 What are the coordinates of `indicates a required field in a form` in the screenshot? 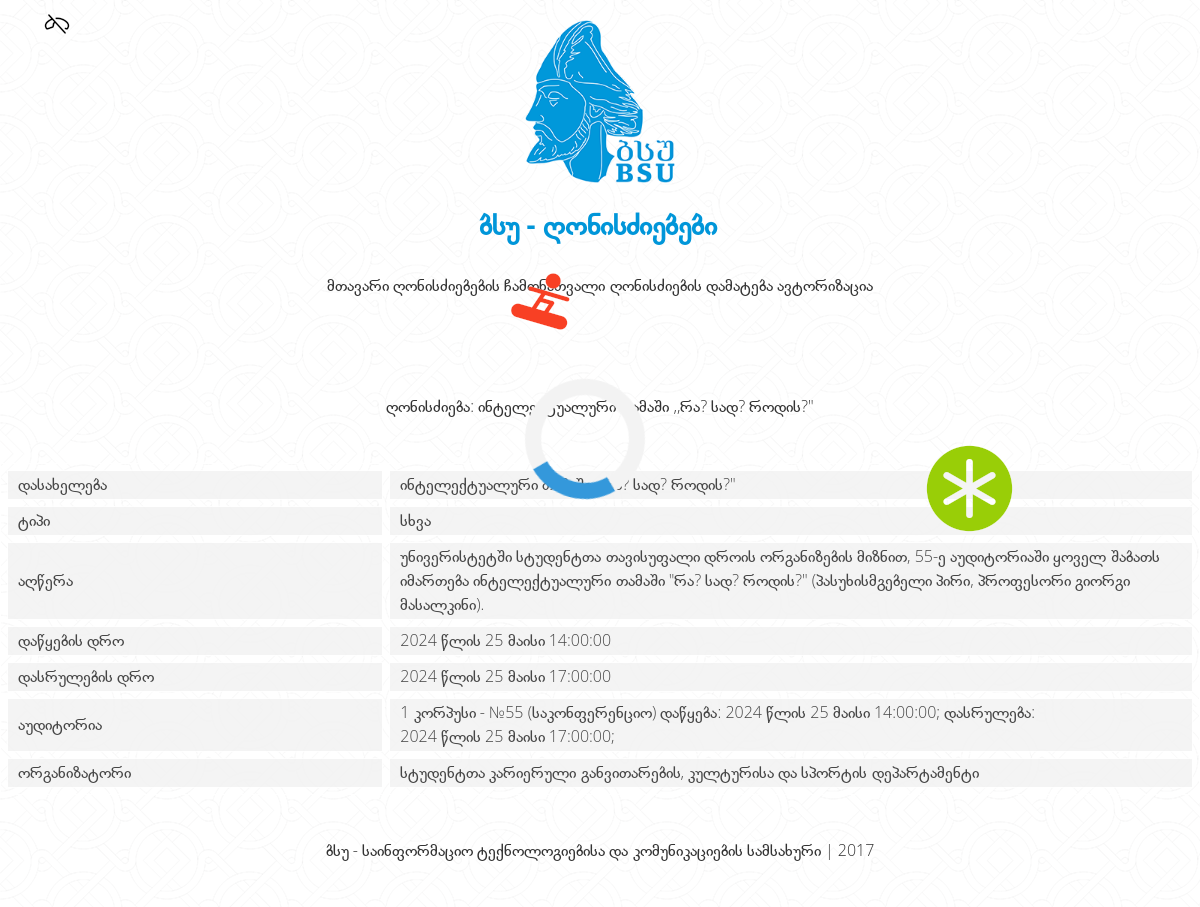 It's located at (969, 488).